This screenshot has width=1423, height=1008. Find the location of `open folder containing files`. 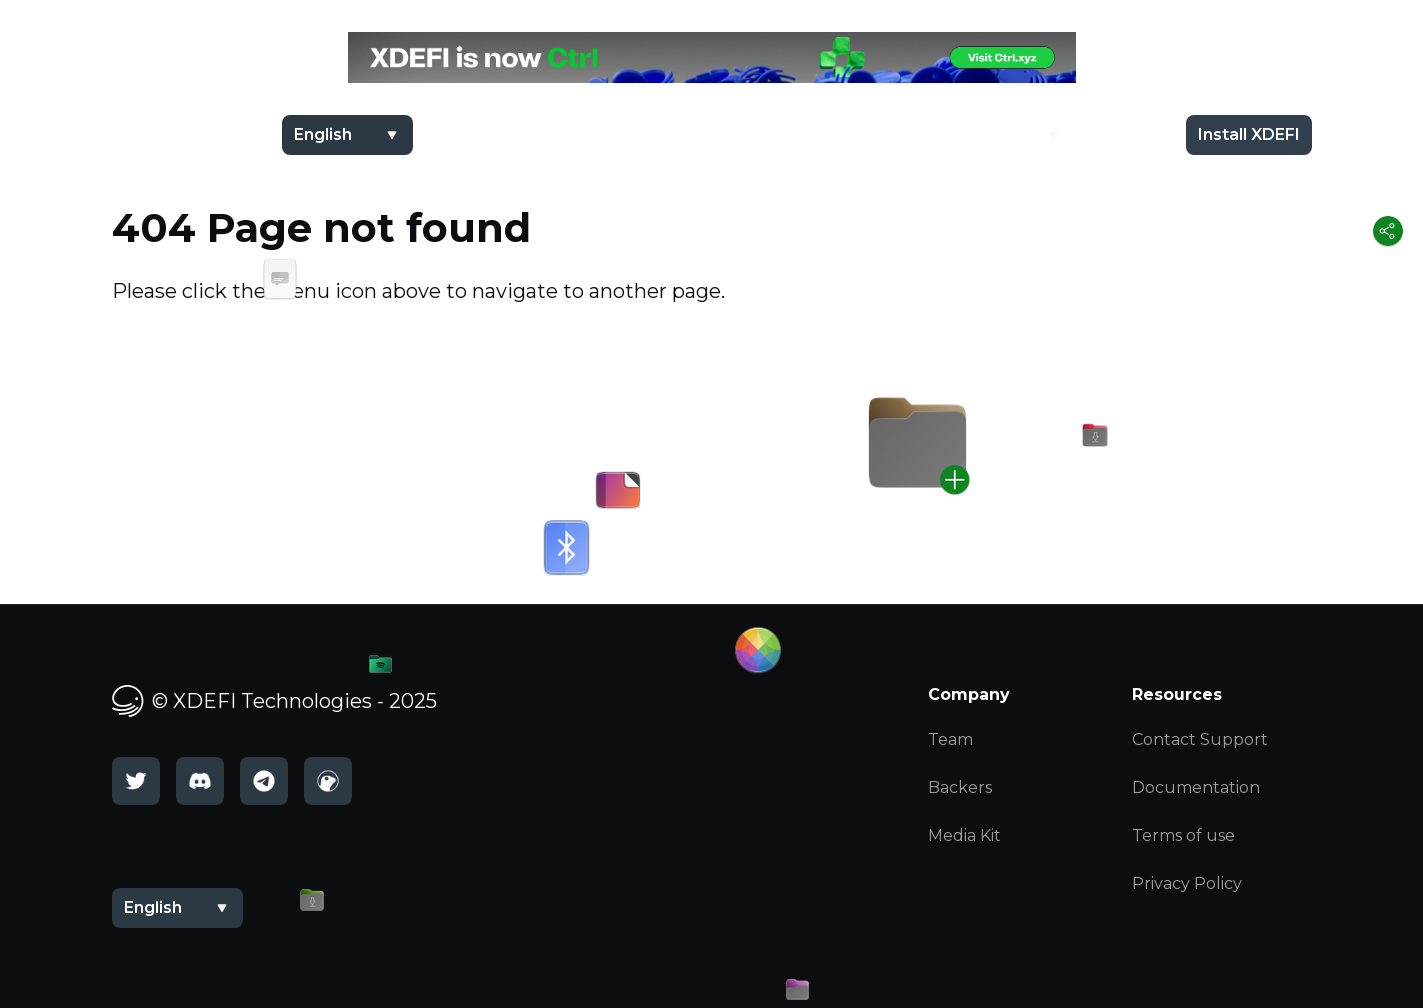

open folder containing files is located at coordinates (797, 989).